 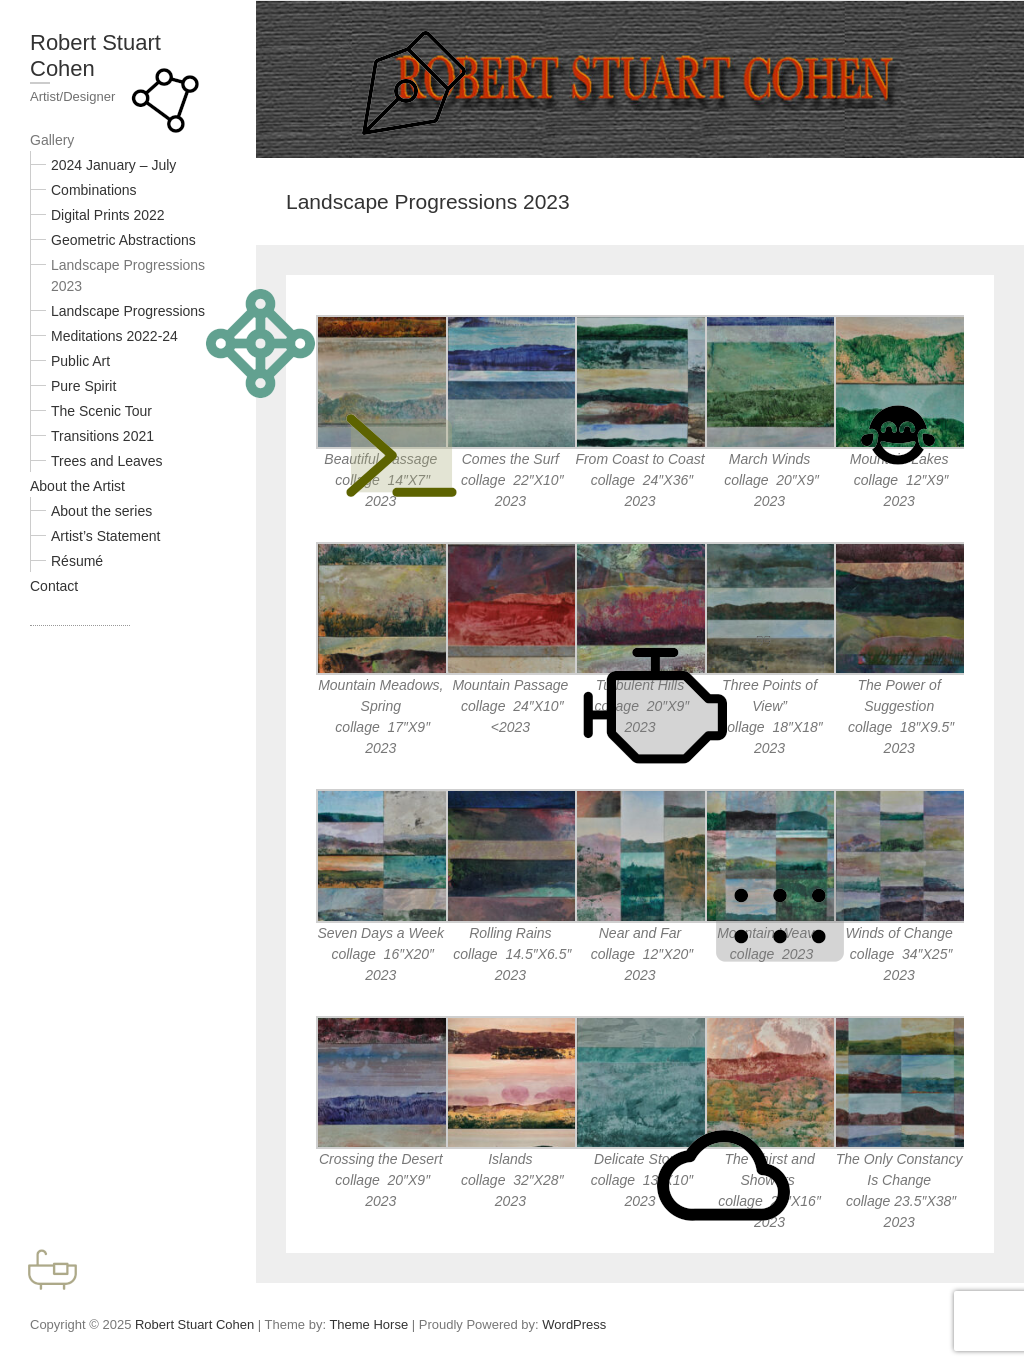 What do you see at coordinates (401, 455) in the screenshot?
I see `open the command line terminal` at bounding box center [401, 455].